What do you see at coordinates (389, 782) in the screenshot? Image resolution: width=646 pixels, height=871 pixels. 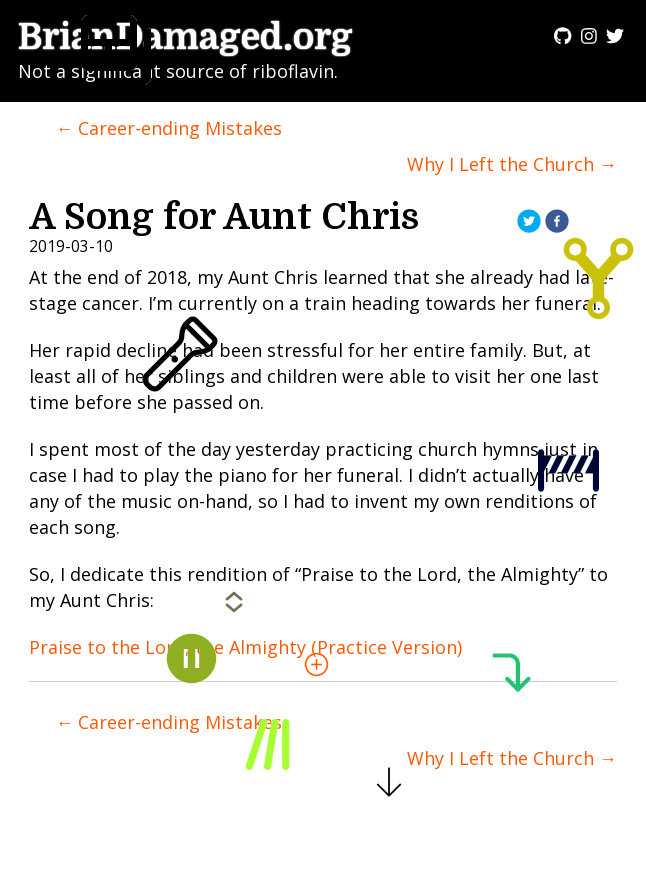 I see `scroll down or view more content` at bounding box center [389, 782].